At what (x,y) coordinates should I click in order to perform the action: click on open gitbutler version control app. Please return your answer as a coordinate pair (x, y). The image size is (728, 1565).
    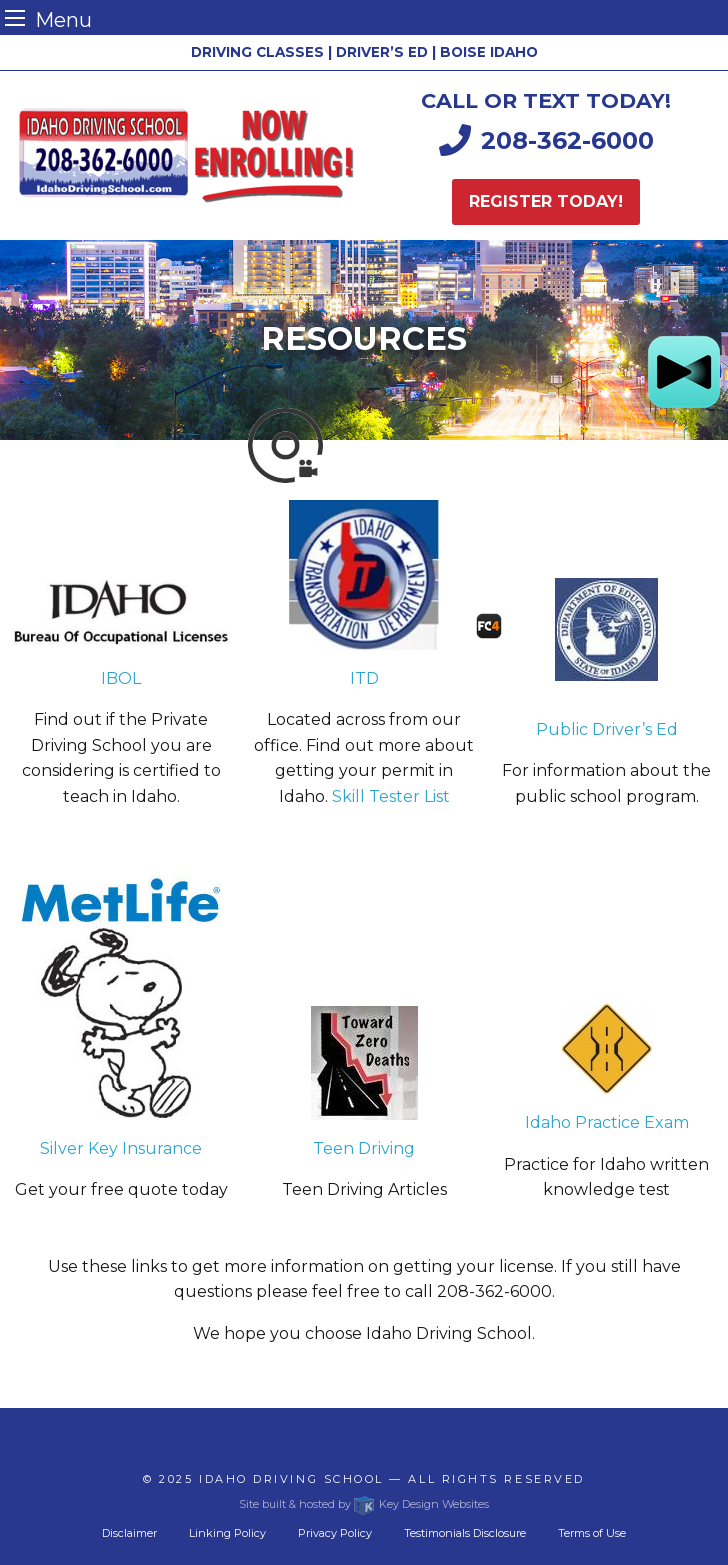
    Looking at the image, I should click on (684, 372).